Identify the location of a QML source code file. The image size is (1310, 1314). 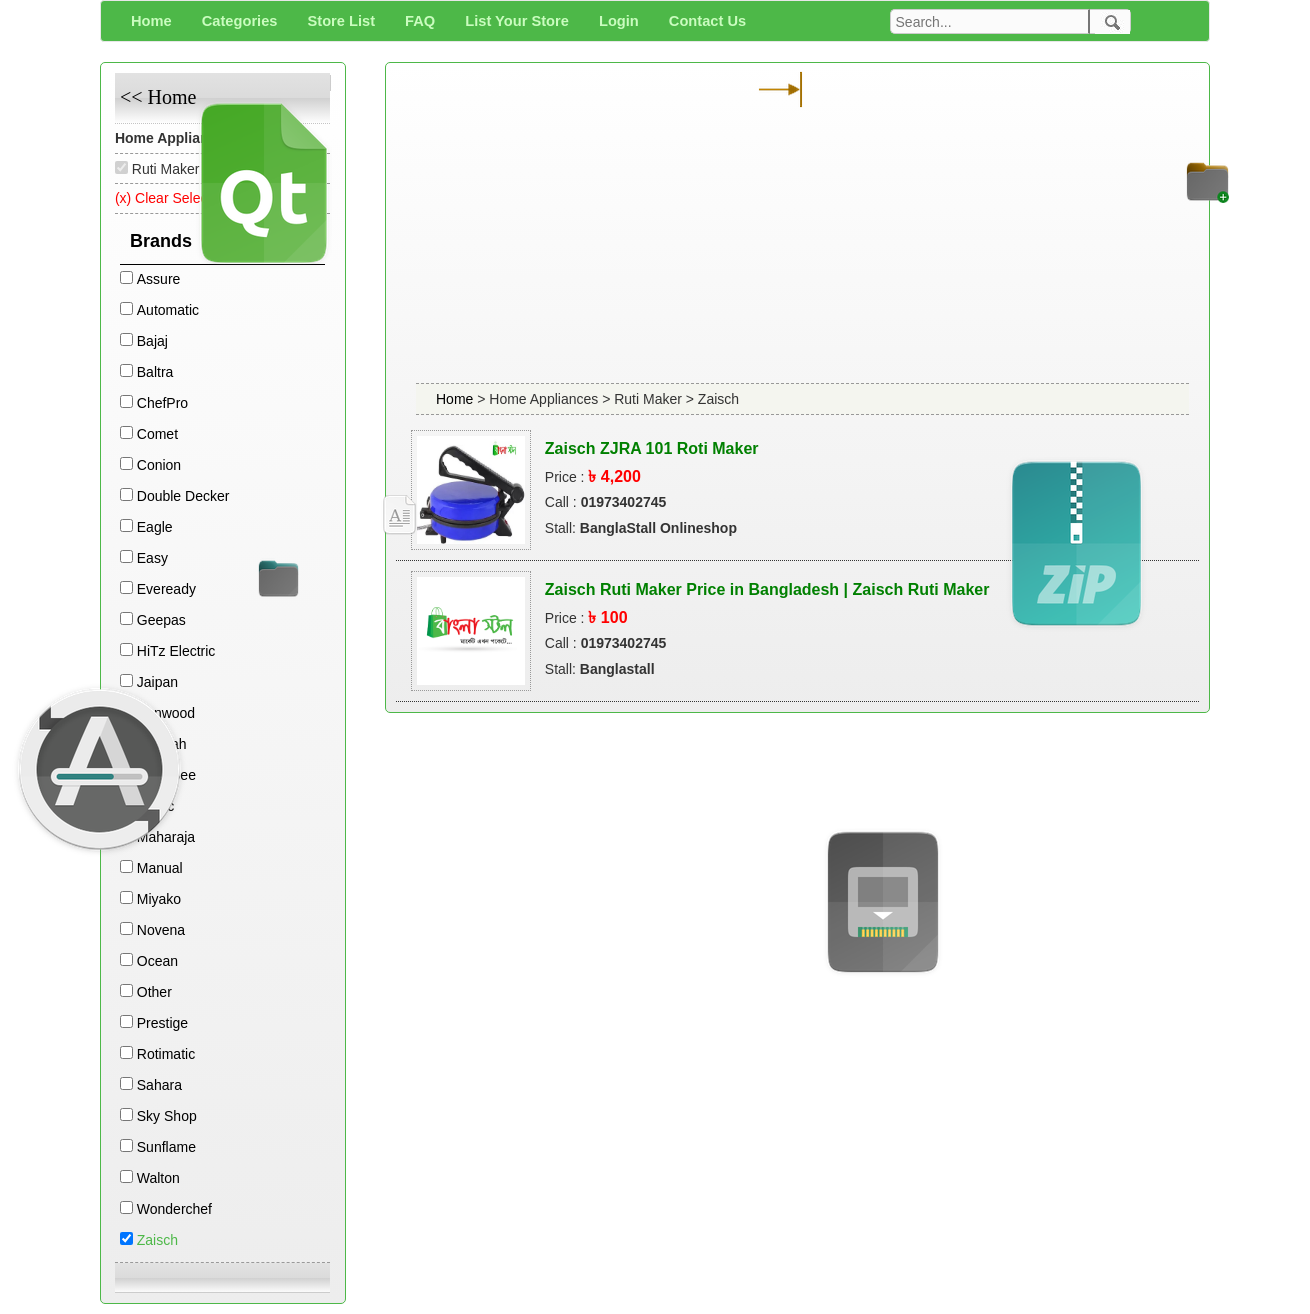
(264, 183).